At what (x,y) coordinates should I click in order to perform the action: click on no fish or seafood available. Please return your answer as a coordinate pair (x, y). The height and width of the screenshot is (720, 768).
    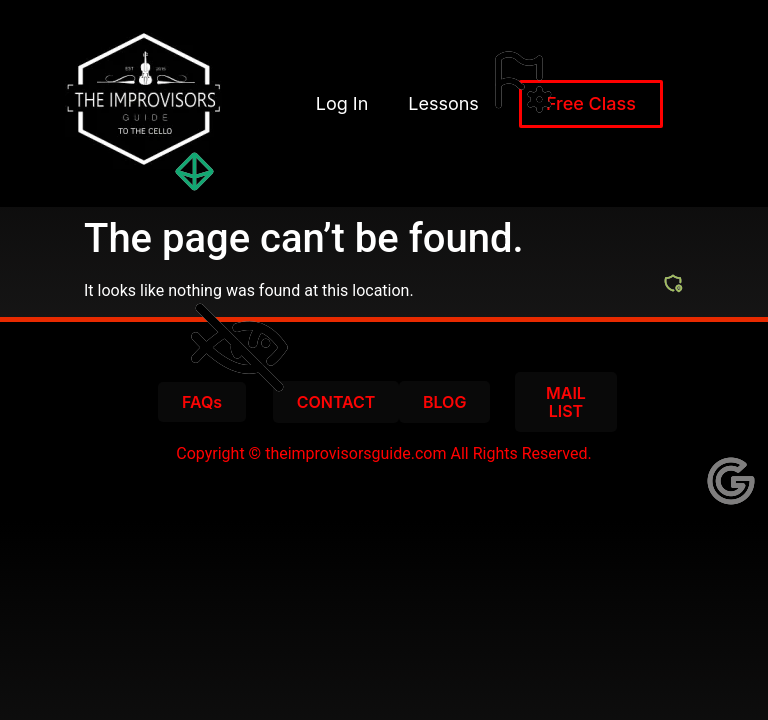
    Looking at the image, I should click on (239, 347).